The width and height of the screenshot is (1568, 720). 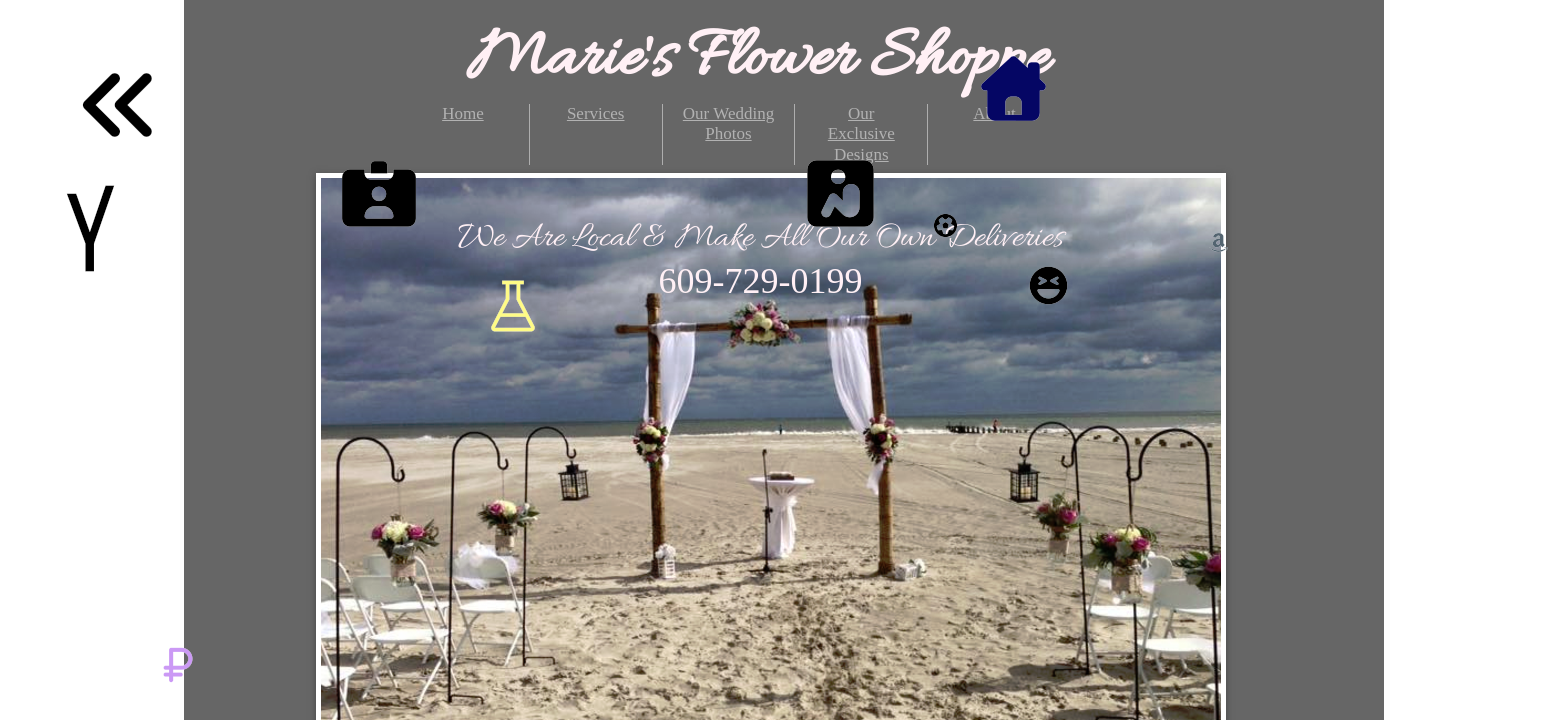 What do you see at coordinates (178, 665) in the screenshot?
I see `indicates russian ruble currency` at bounding box center [178, 665].